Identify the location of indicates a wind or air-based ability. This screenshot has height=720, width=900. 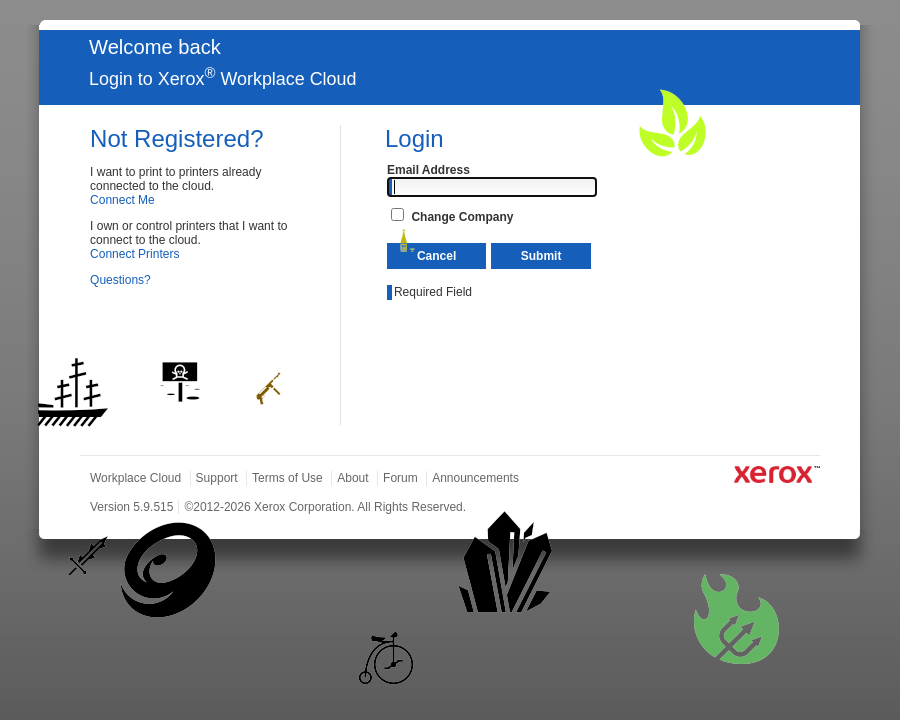
(168, 570).